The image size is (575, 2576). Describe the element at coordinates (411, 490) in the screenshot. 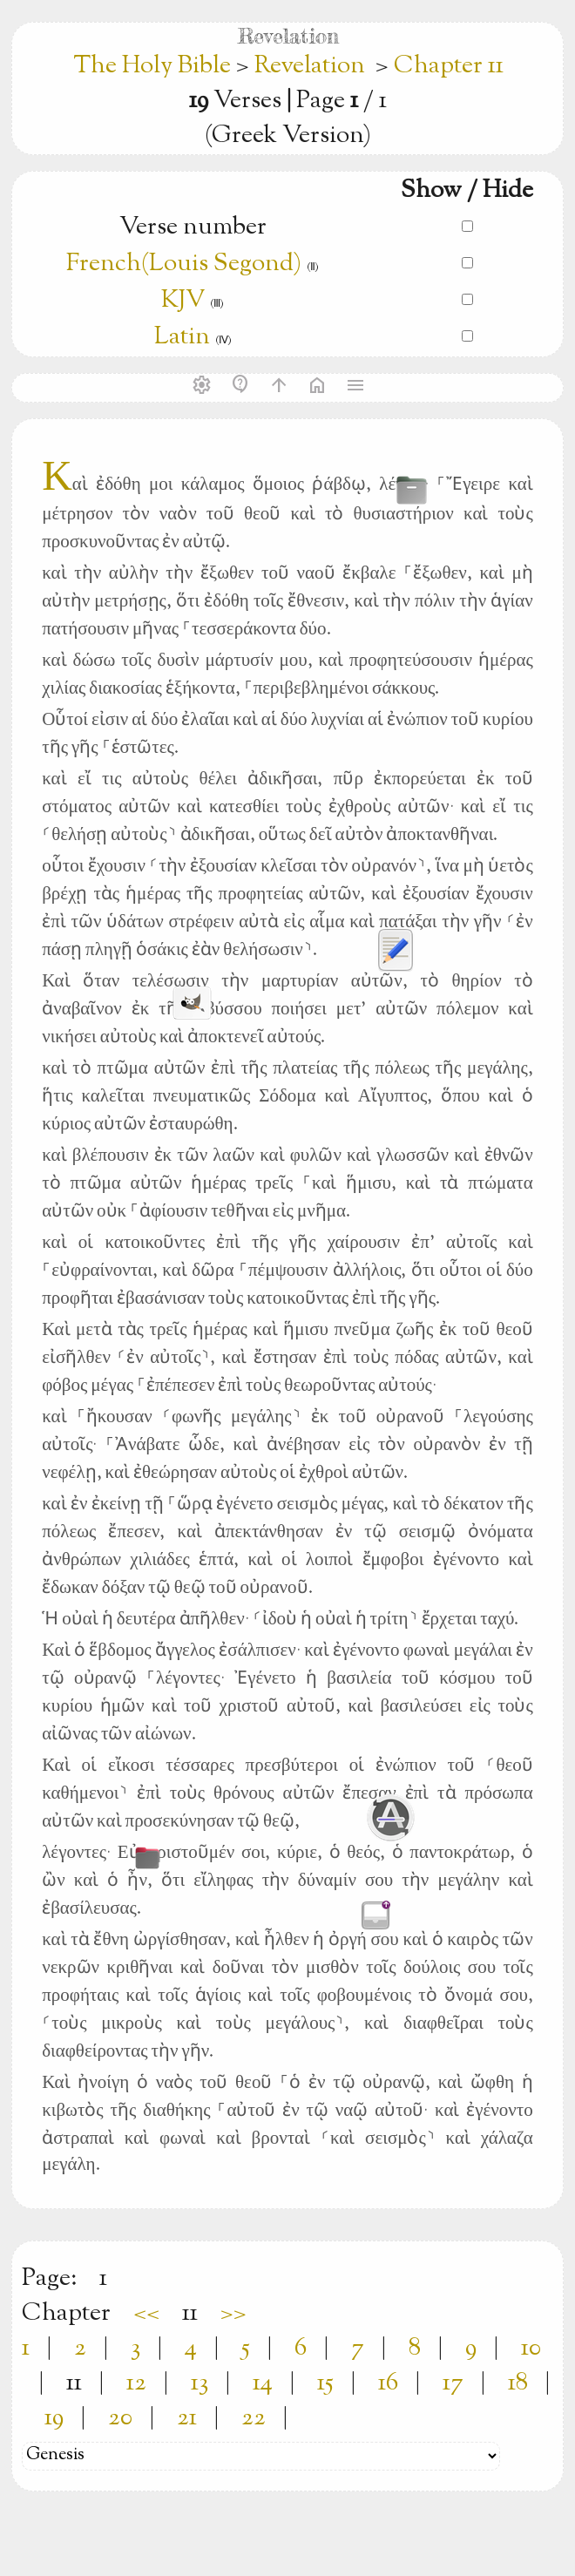

I see `open the file manager` at that location.